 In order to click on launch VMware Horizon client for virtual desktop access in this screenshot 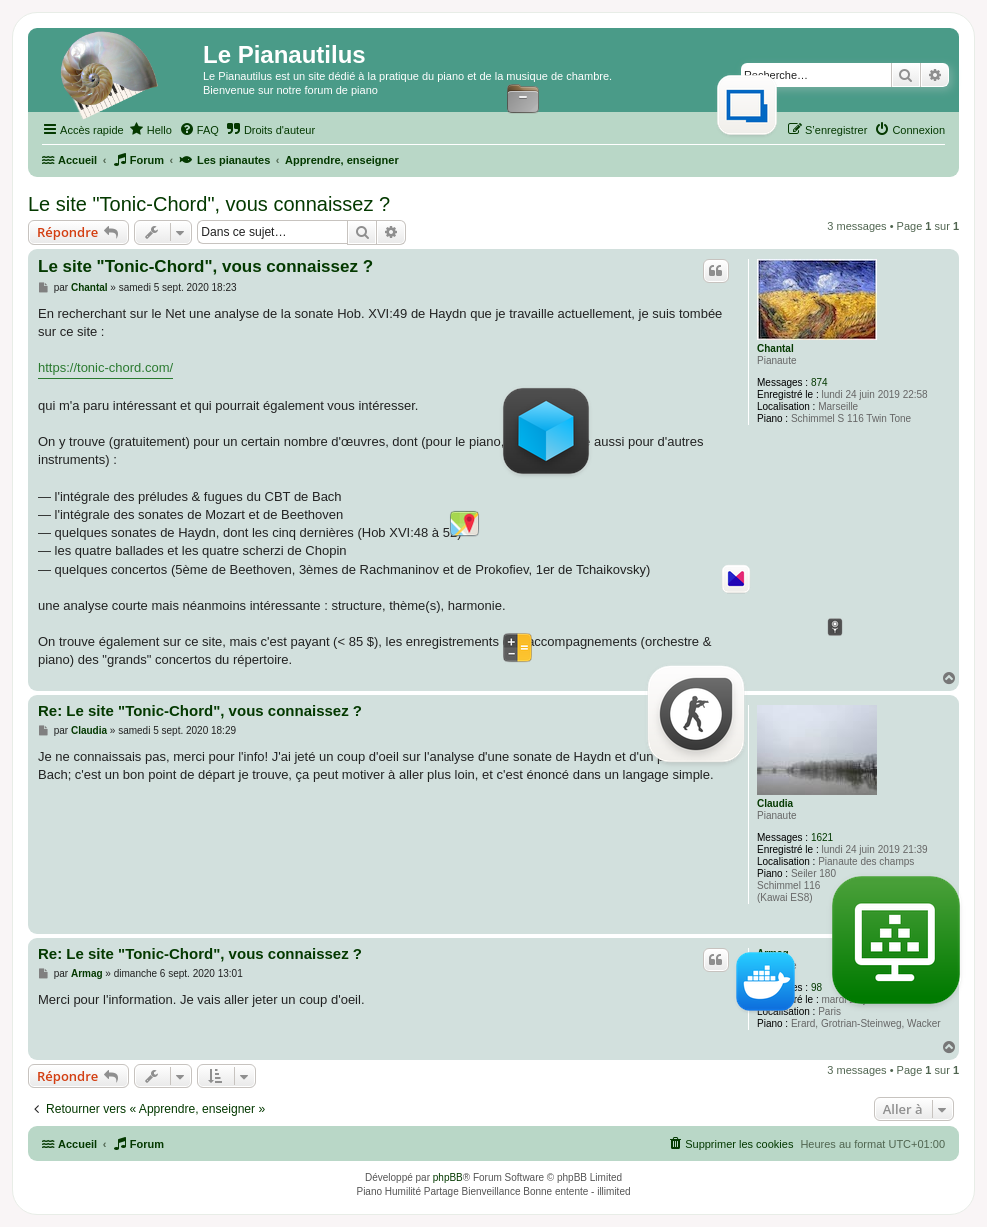, I will do `click(896, 940)`.